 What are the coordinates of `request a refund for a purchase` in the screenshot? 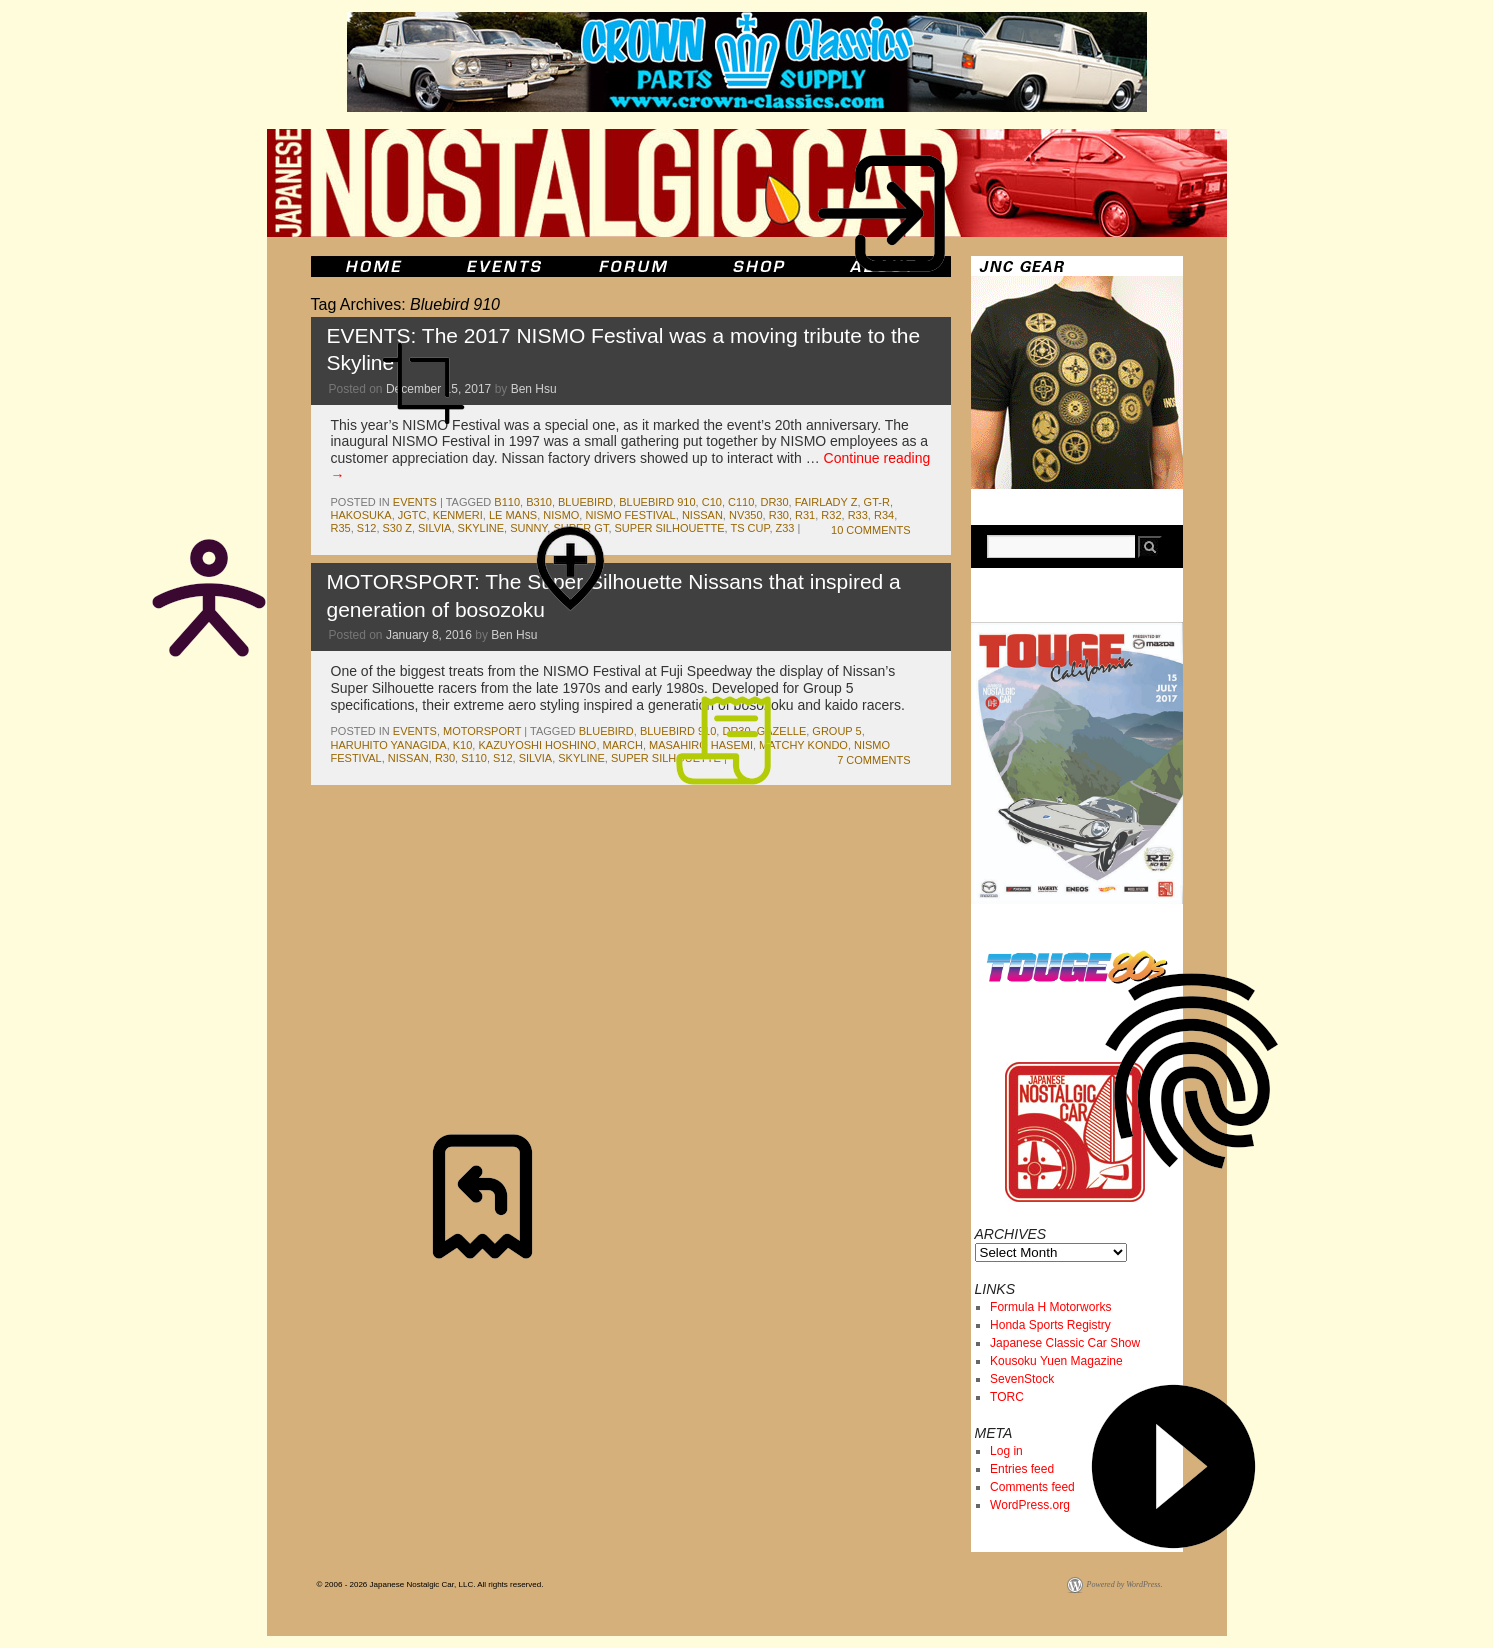 It's located at (482, 1196).